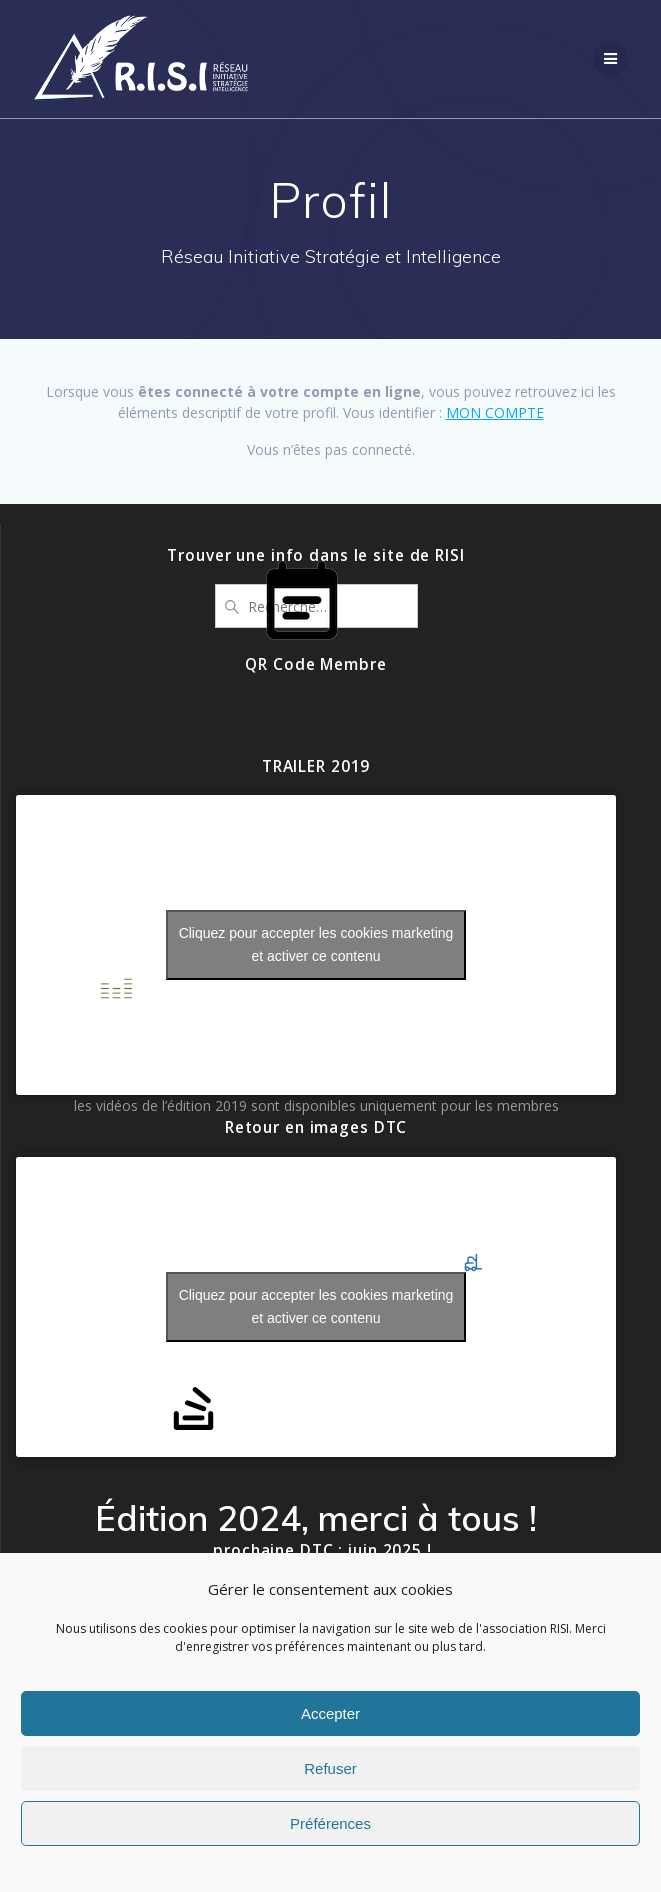 This screenshot has height=1892, width=661. What do you see at coordinates (302, 604) in the screenshot?
I see `view event details or notes` at bounding box center [302, 604].